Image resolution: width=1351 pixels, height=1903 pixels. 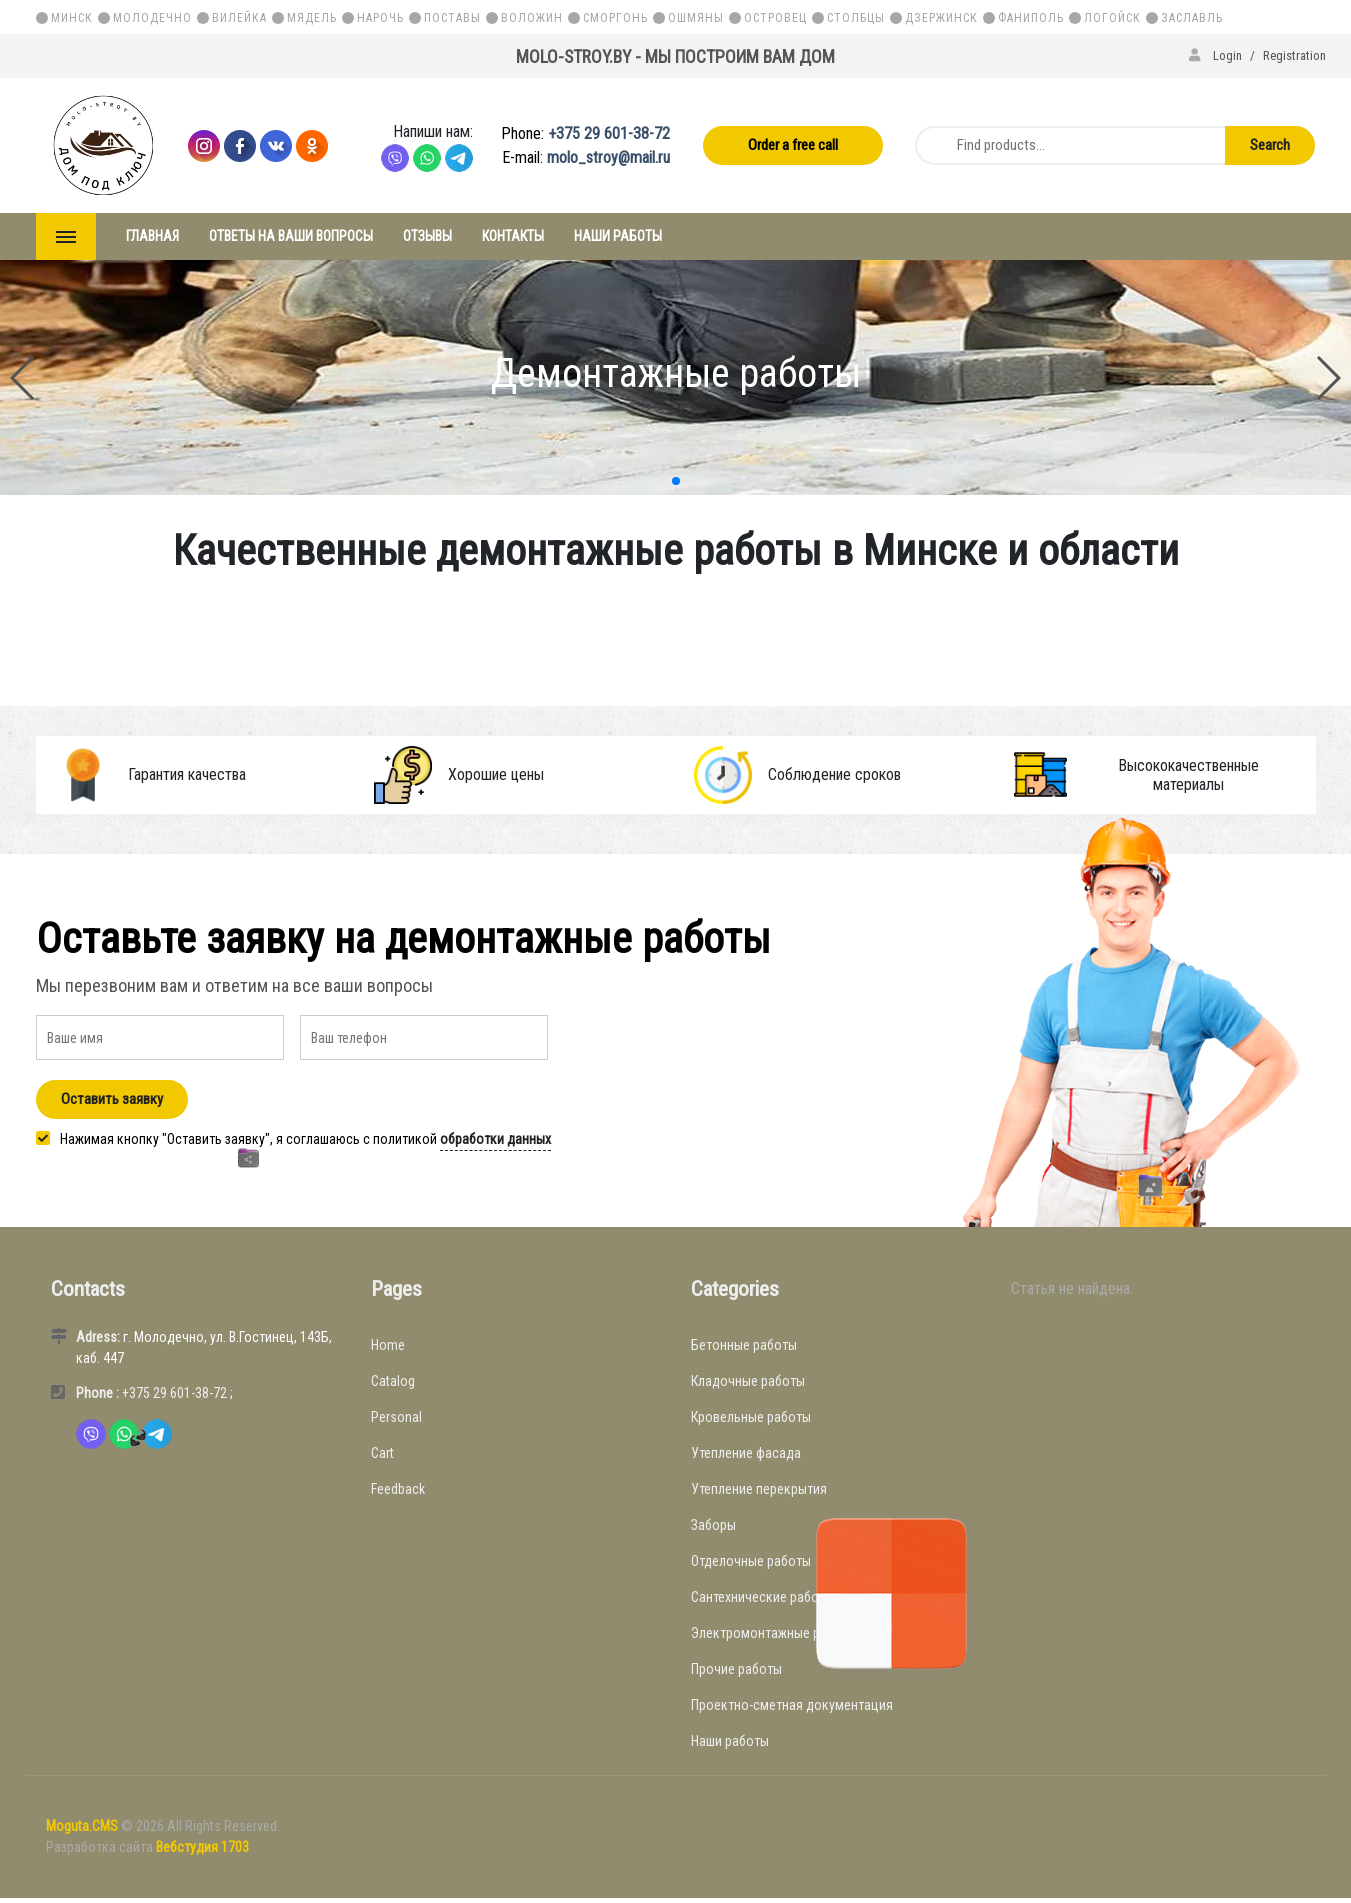 What do you see at coordinates (138, 1438) in the screenshot?
I see `connect beats fit pro earbuds via bluetooth` at bounding box center [138, 1438].